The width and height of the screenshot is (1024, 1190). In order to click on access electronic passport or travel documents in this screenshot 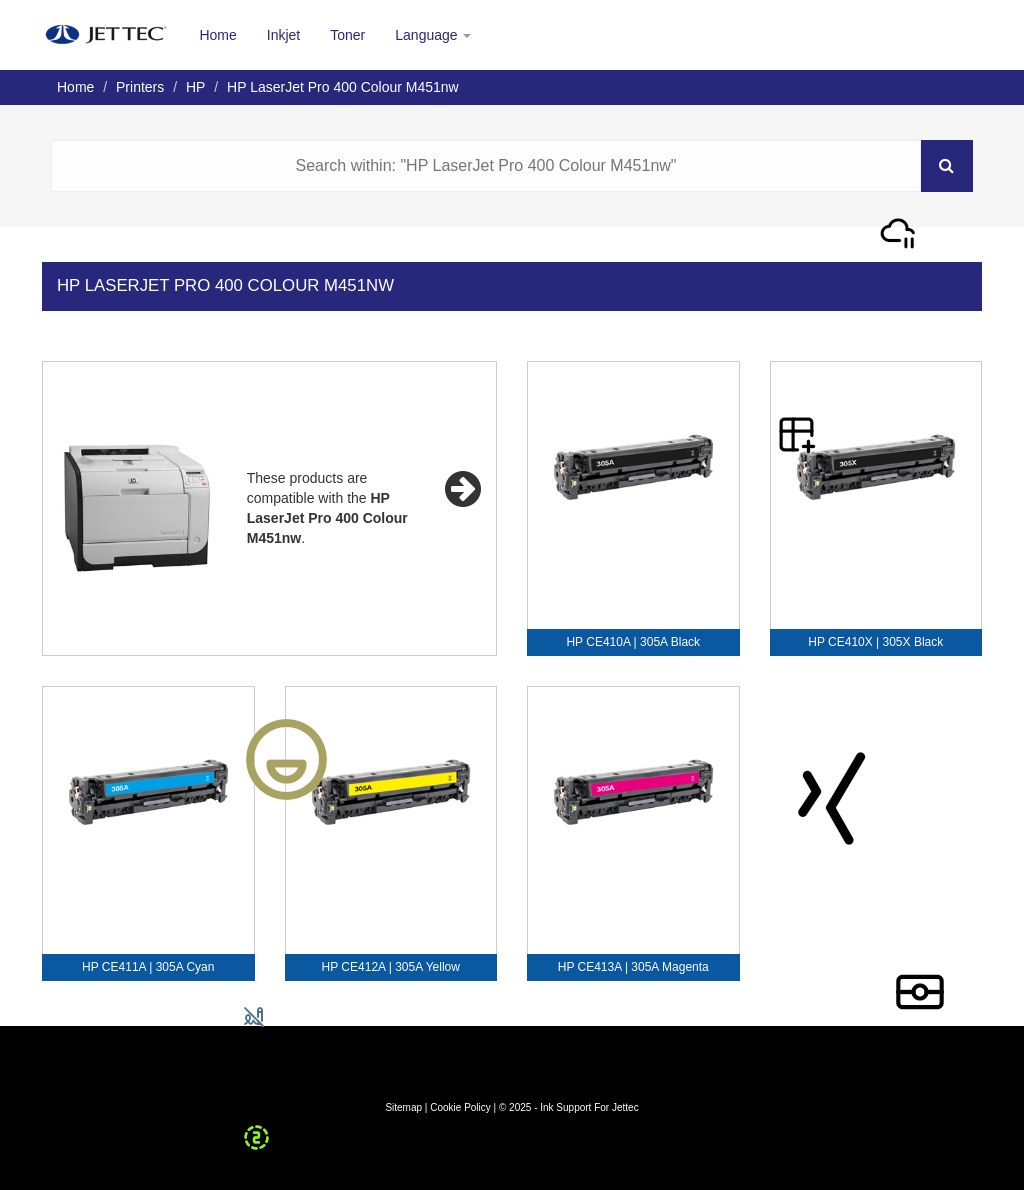, I will do `click(920, 992)`.